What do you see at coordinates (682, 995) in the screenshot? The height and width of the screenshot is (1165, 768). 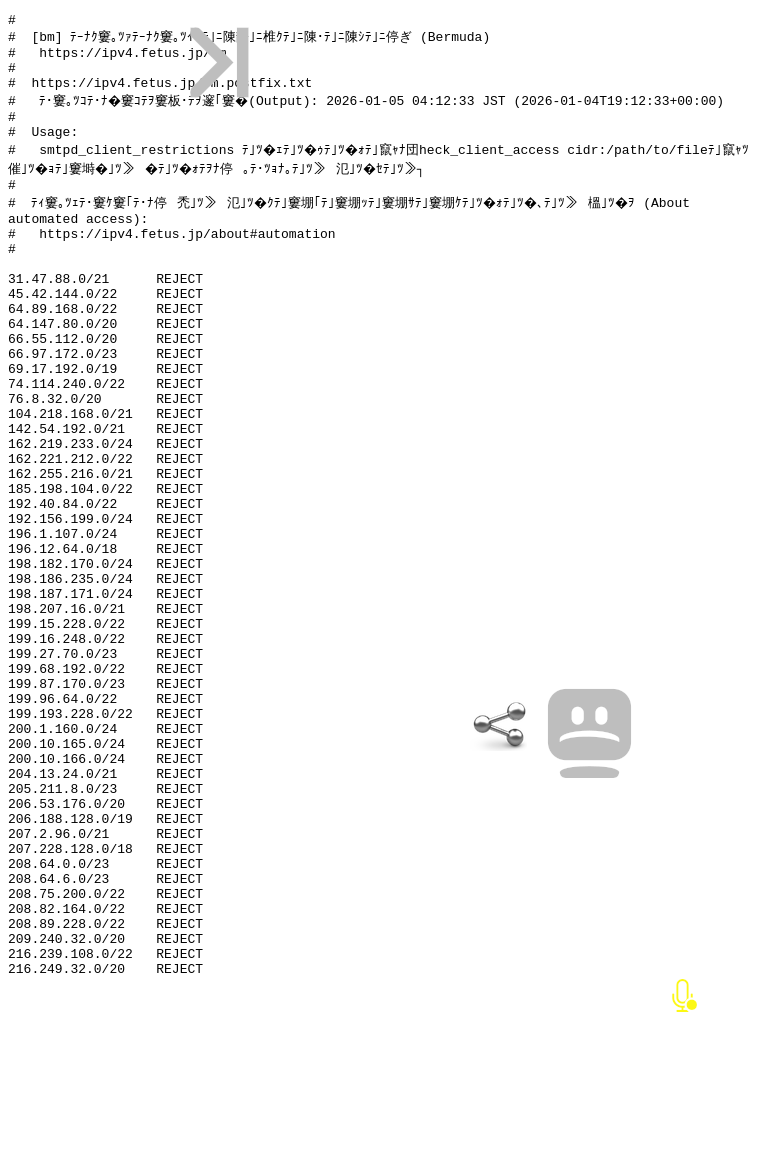 I see `open sound recorder app` at bounding box center [682, 995].